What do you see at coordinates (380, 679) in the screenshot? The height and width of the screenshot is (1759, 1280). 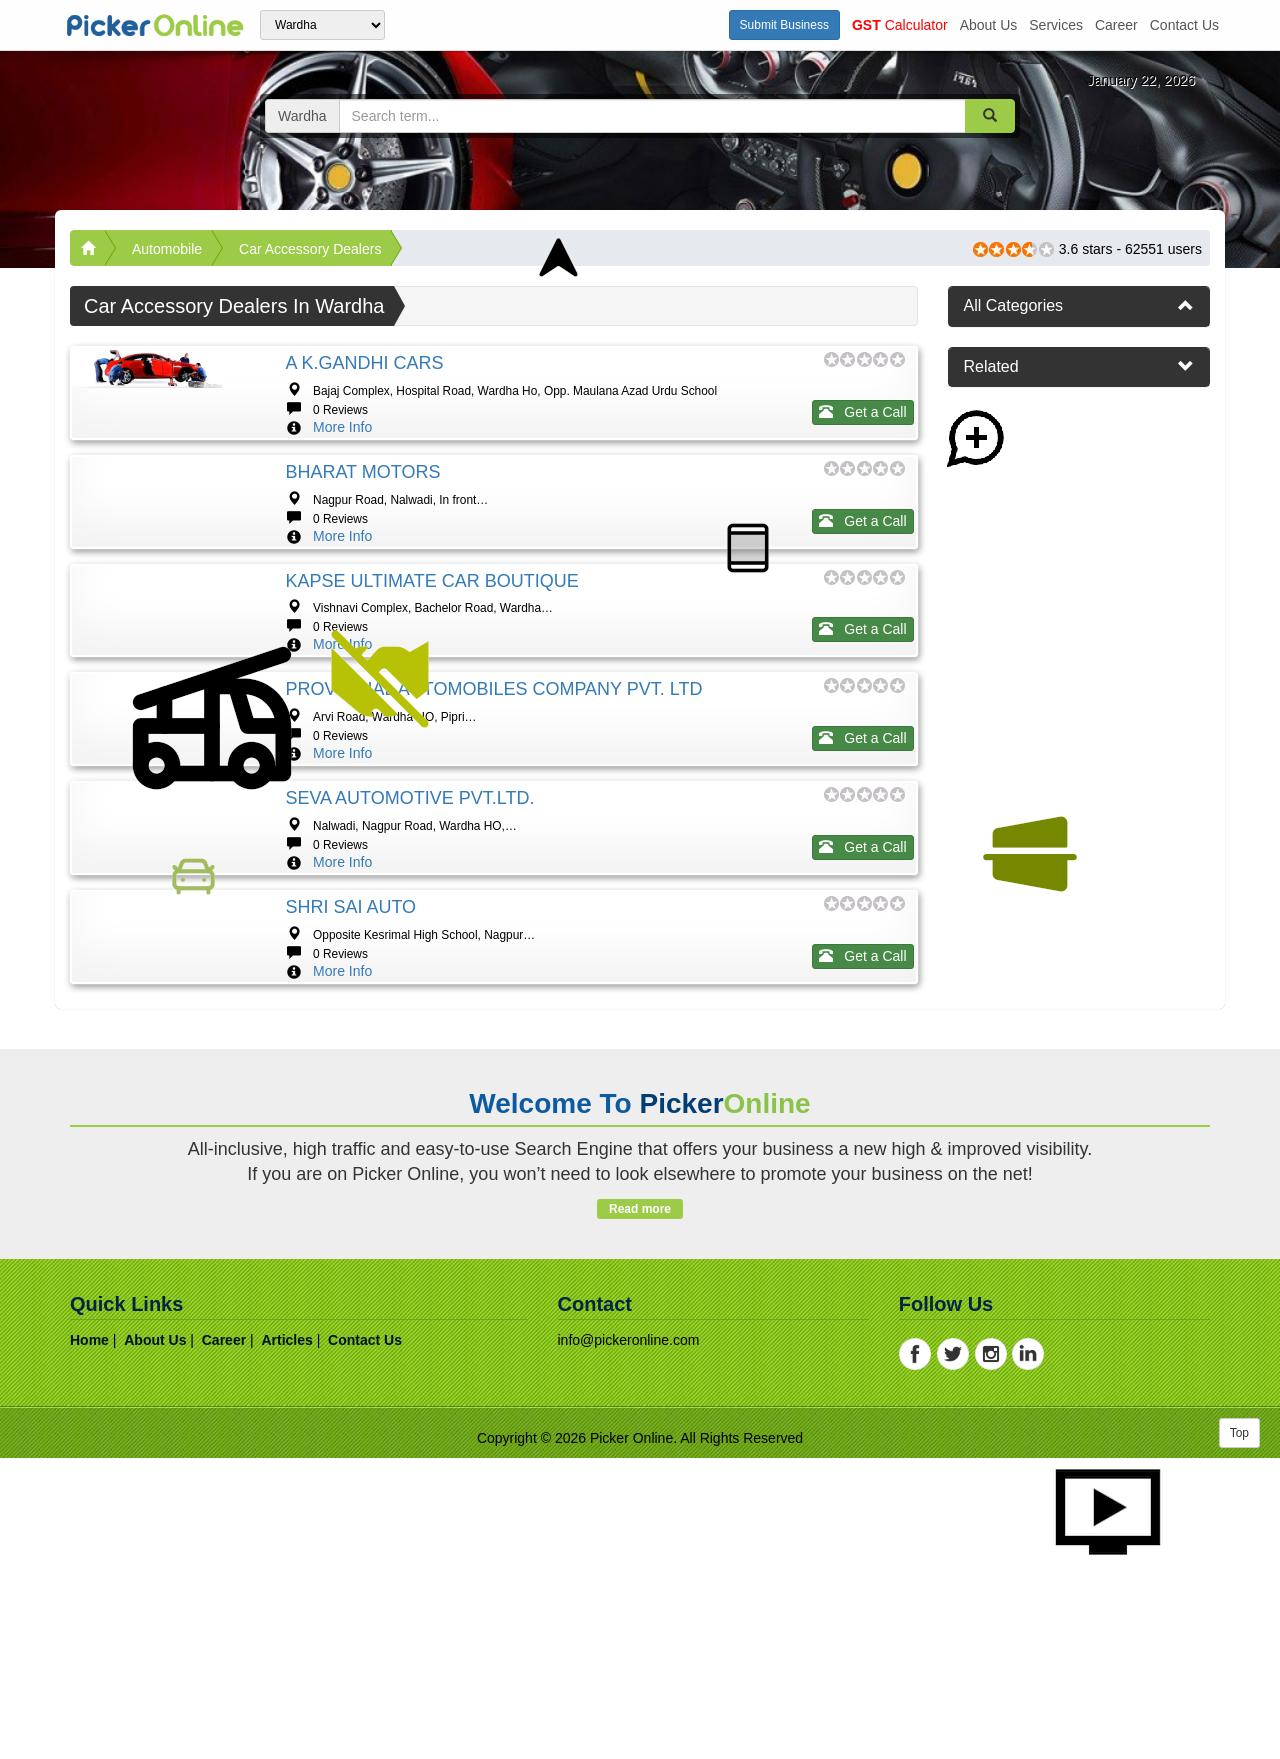 I see `indicates a canceled or declined agreement` at bounding box center [380, 679].